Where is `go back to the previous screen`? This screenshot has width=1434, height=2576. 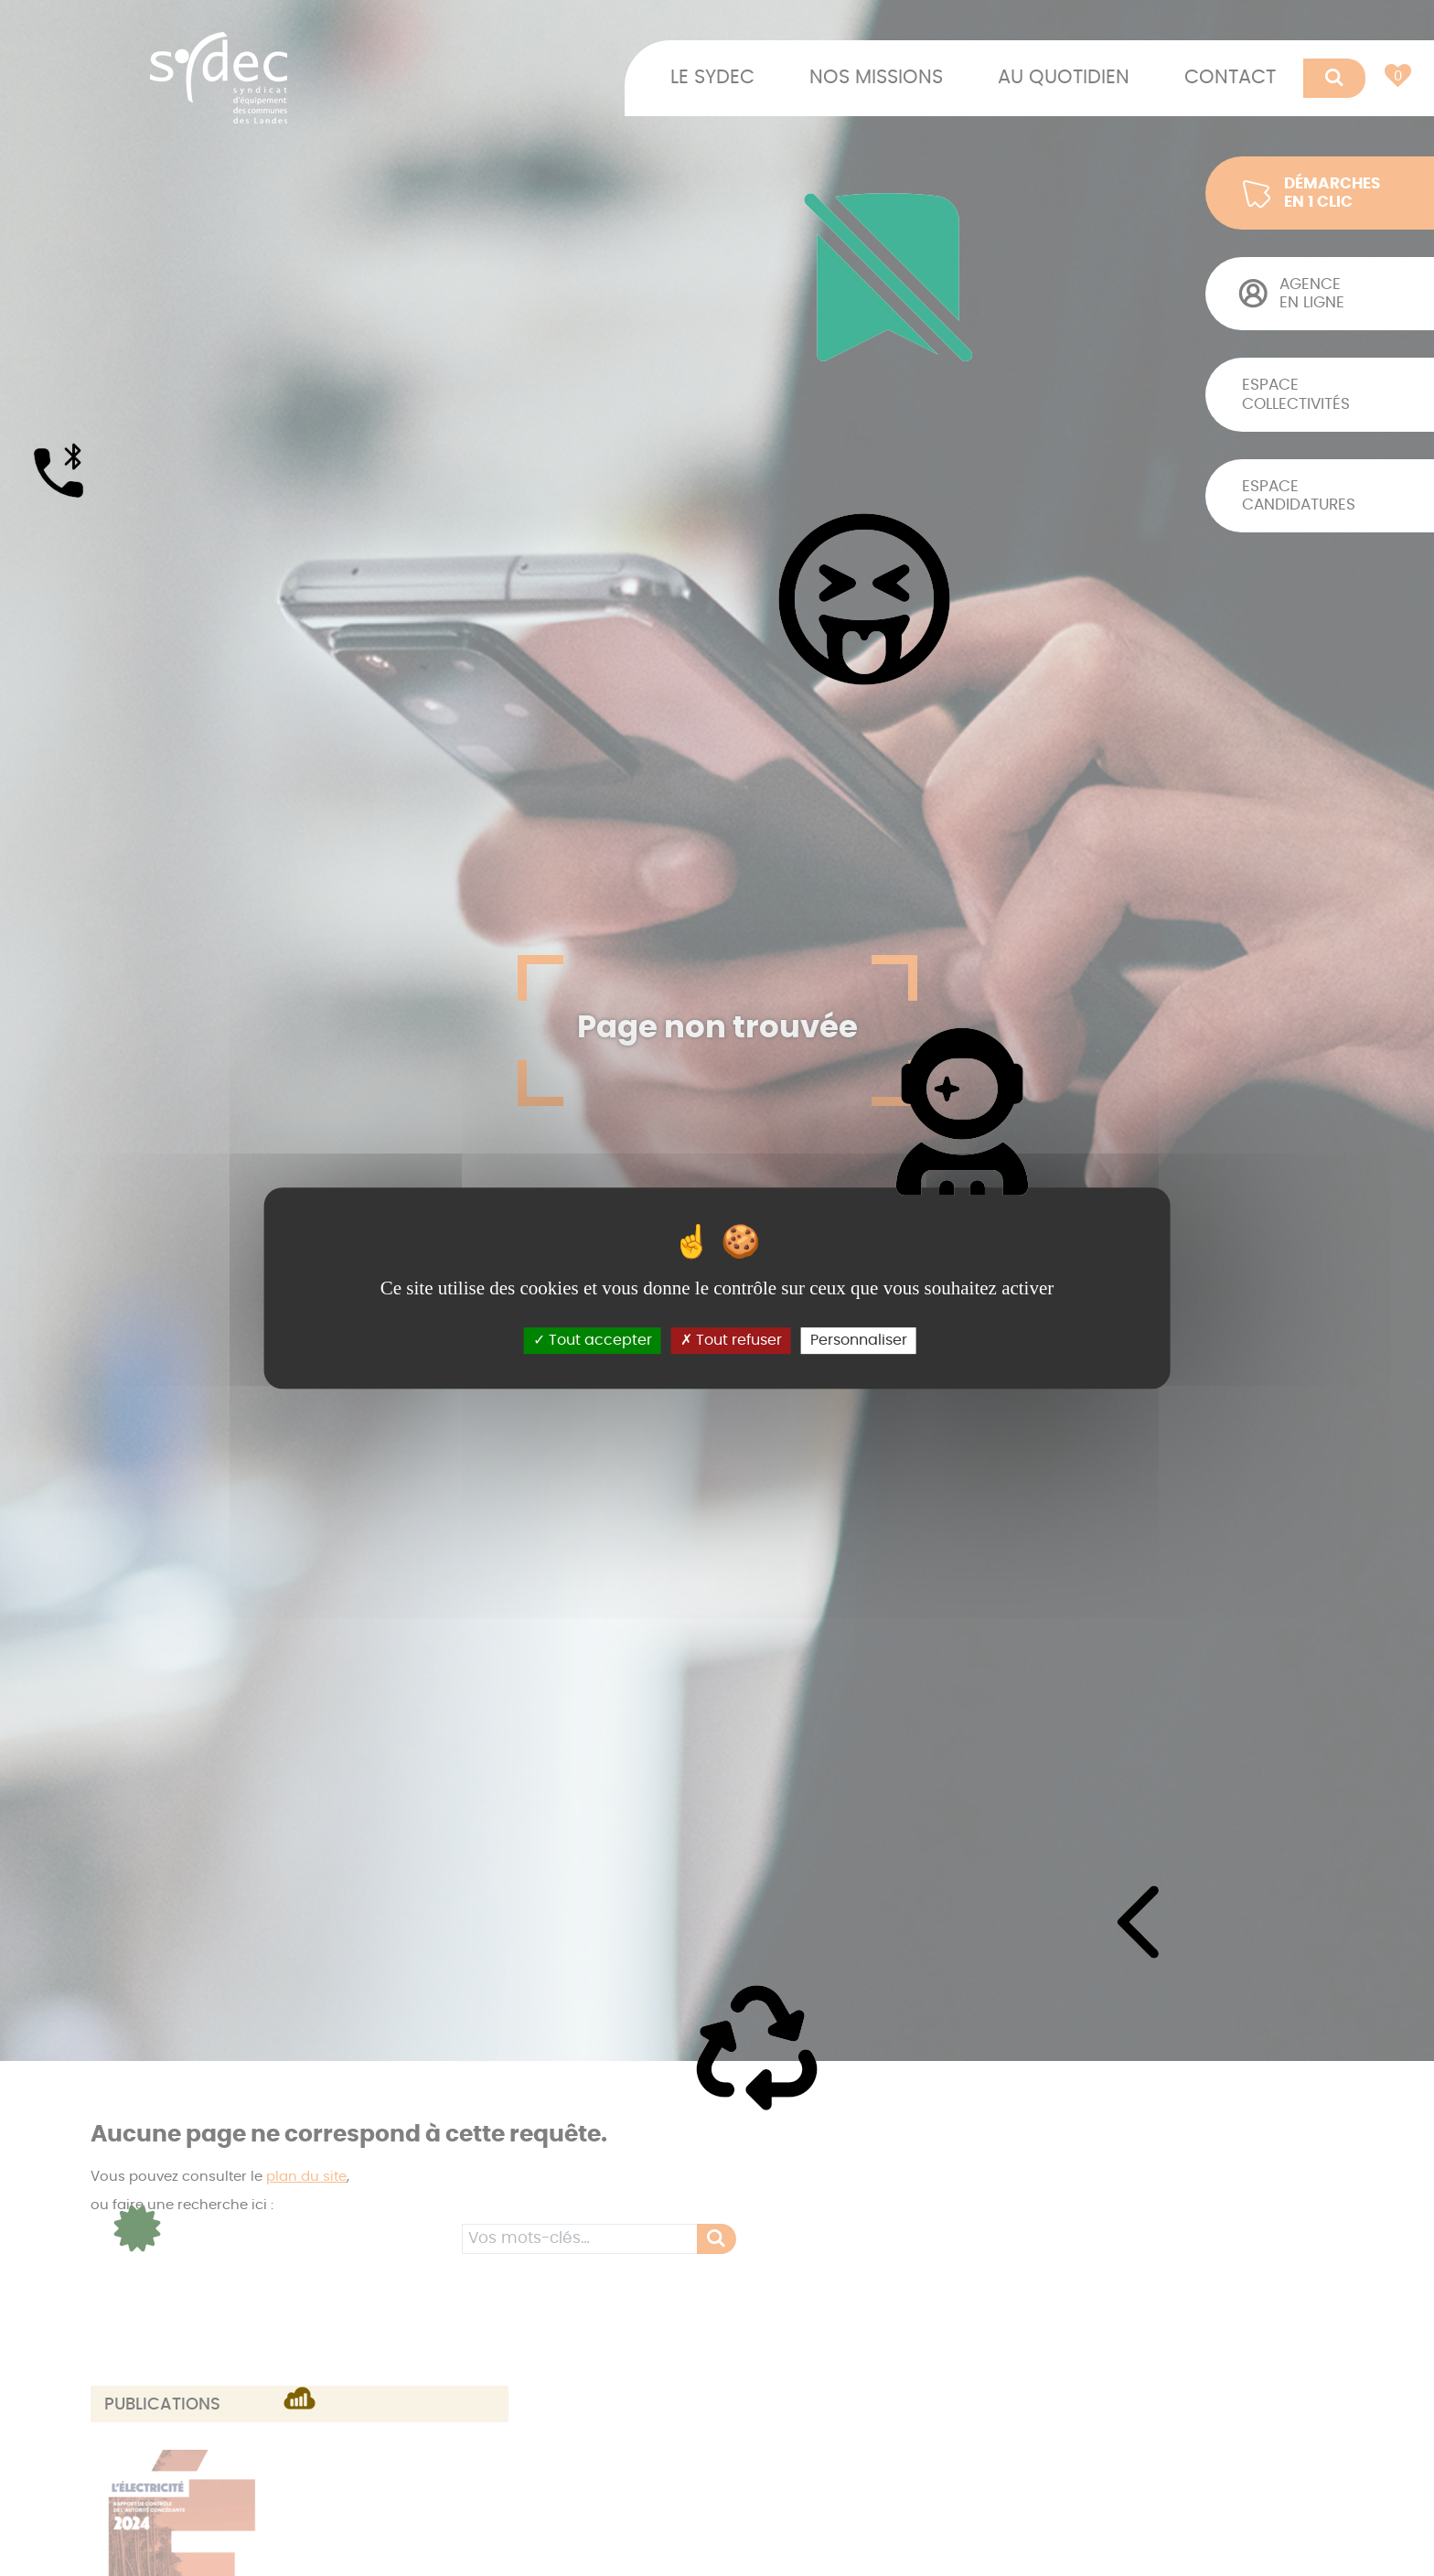 go back to the previous screen is located at coordinates (1140, 1922).